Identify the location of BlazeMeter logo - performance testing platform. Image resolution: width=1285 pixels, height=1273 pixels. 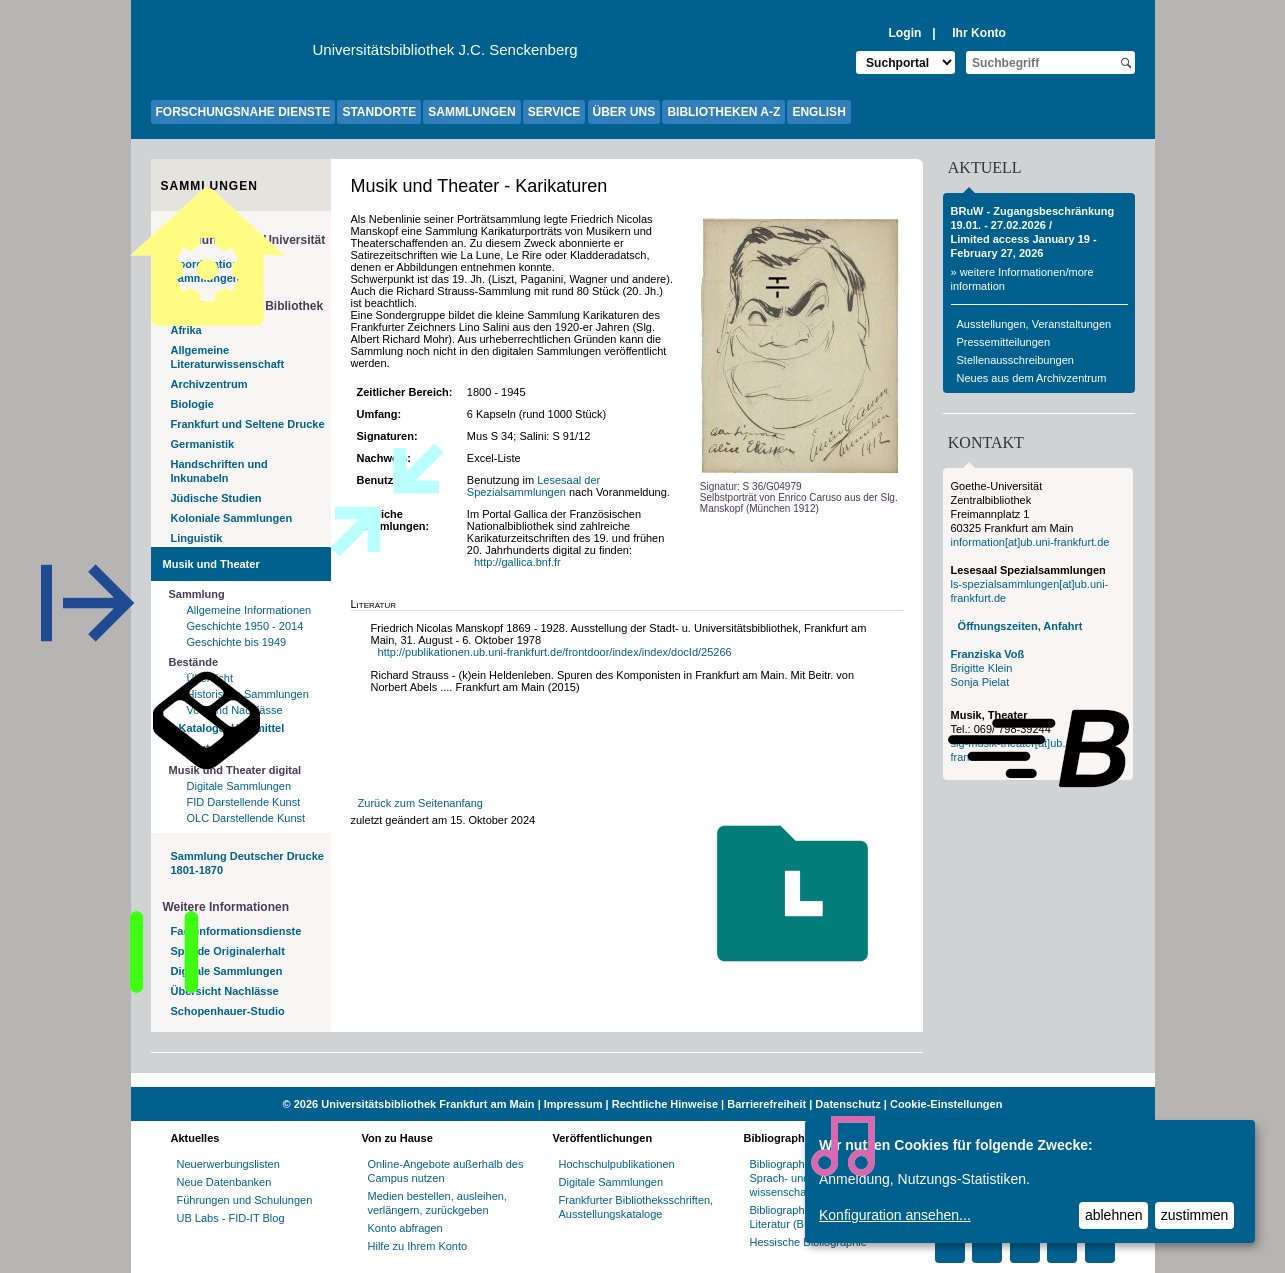
(1038, 748).